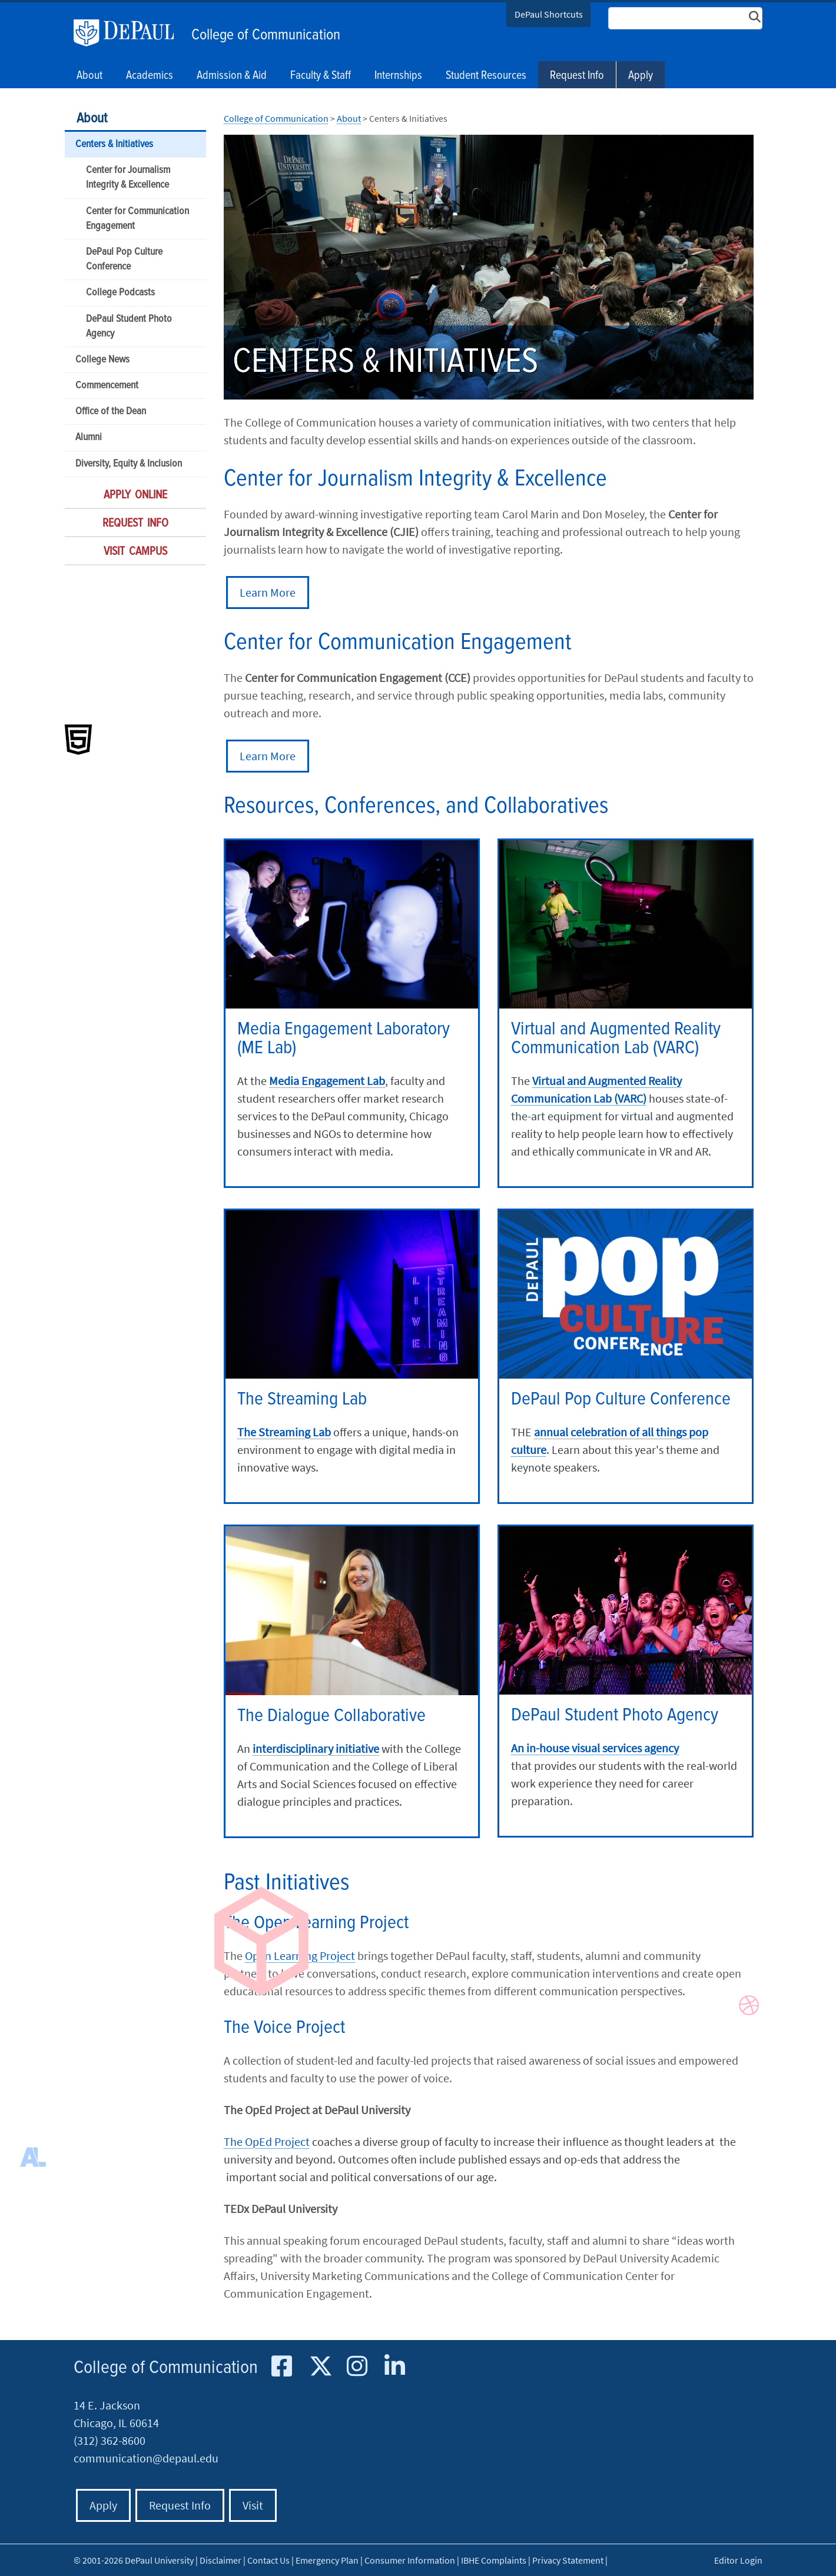 This screenshot has width=836, height=2576. Describe the element at coordinates (261, 1941) in the screenshot. I see `view 3d objects or models` at that location.